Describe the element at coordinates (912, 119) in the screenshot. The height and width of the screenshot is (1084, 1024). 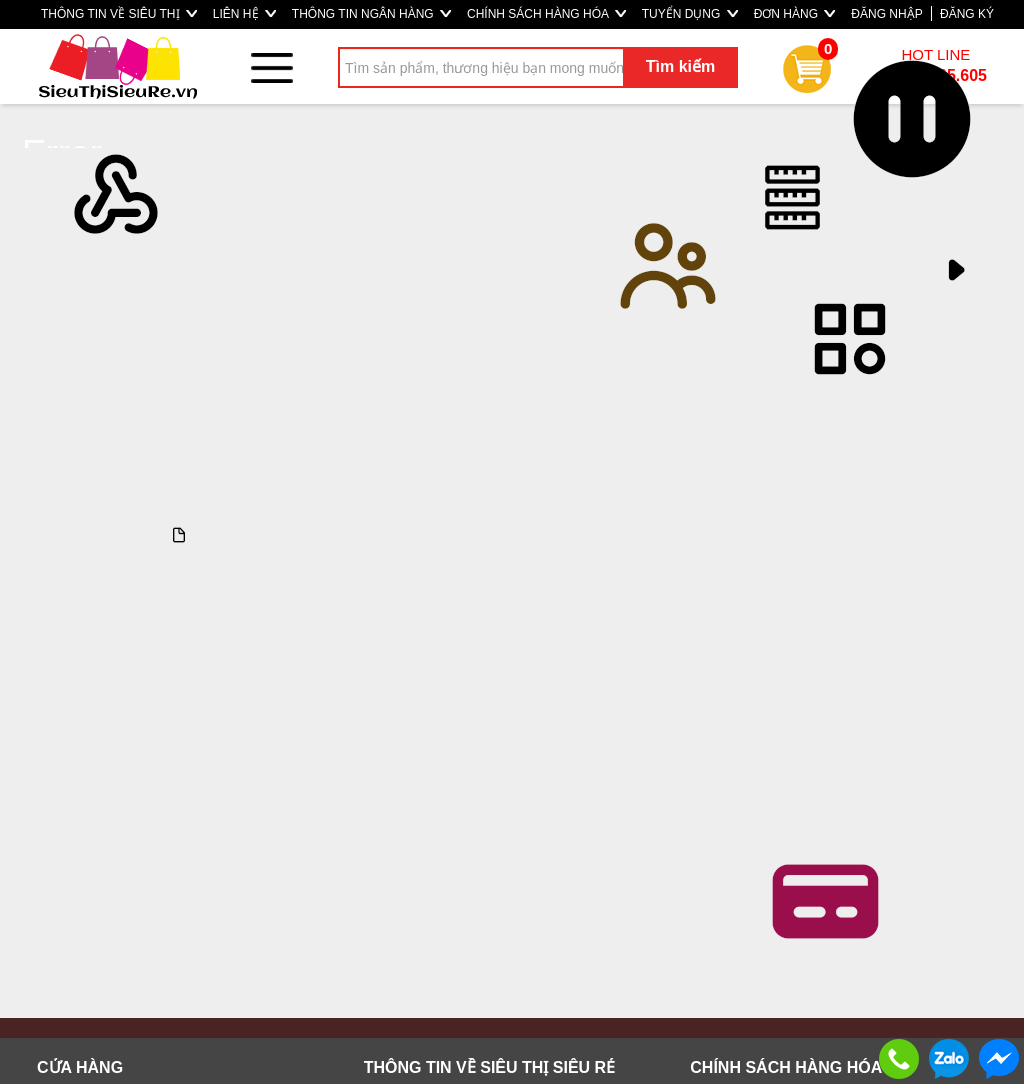
I see `pause media playback` at that location.